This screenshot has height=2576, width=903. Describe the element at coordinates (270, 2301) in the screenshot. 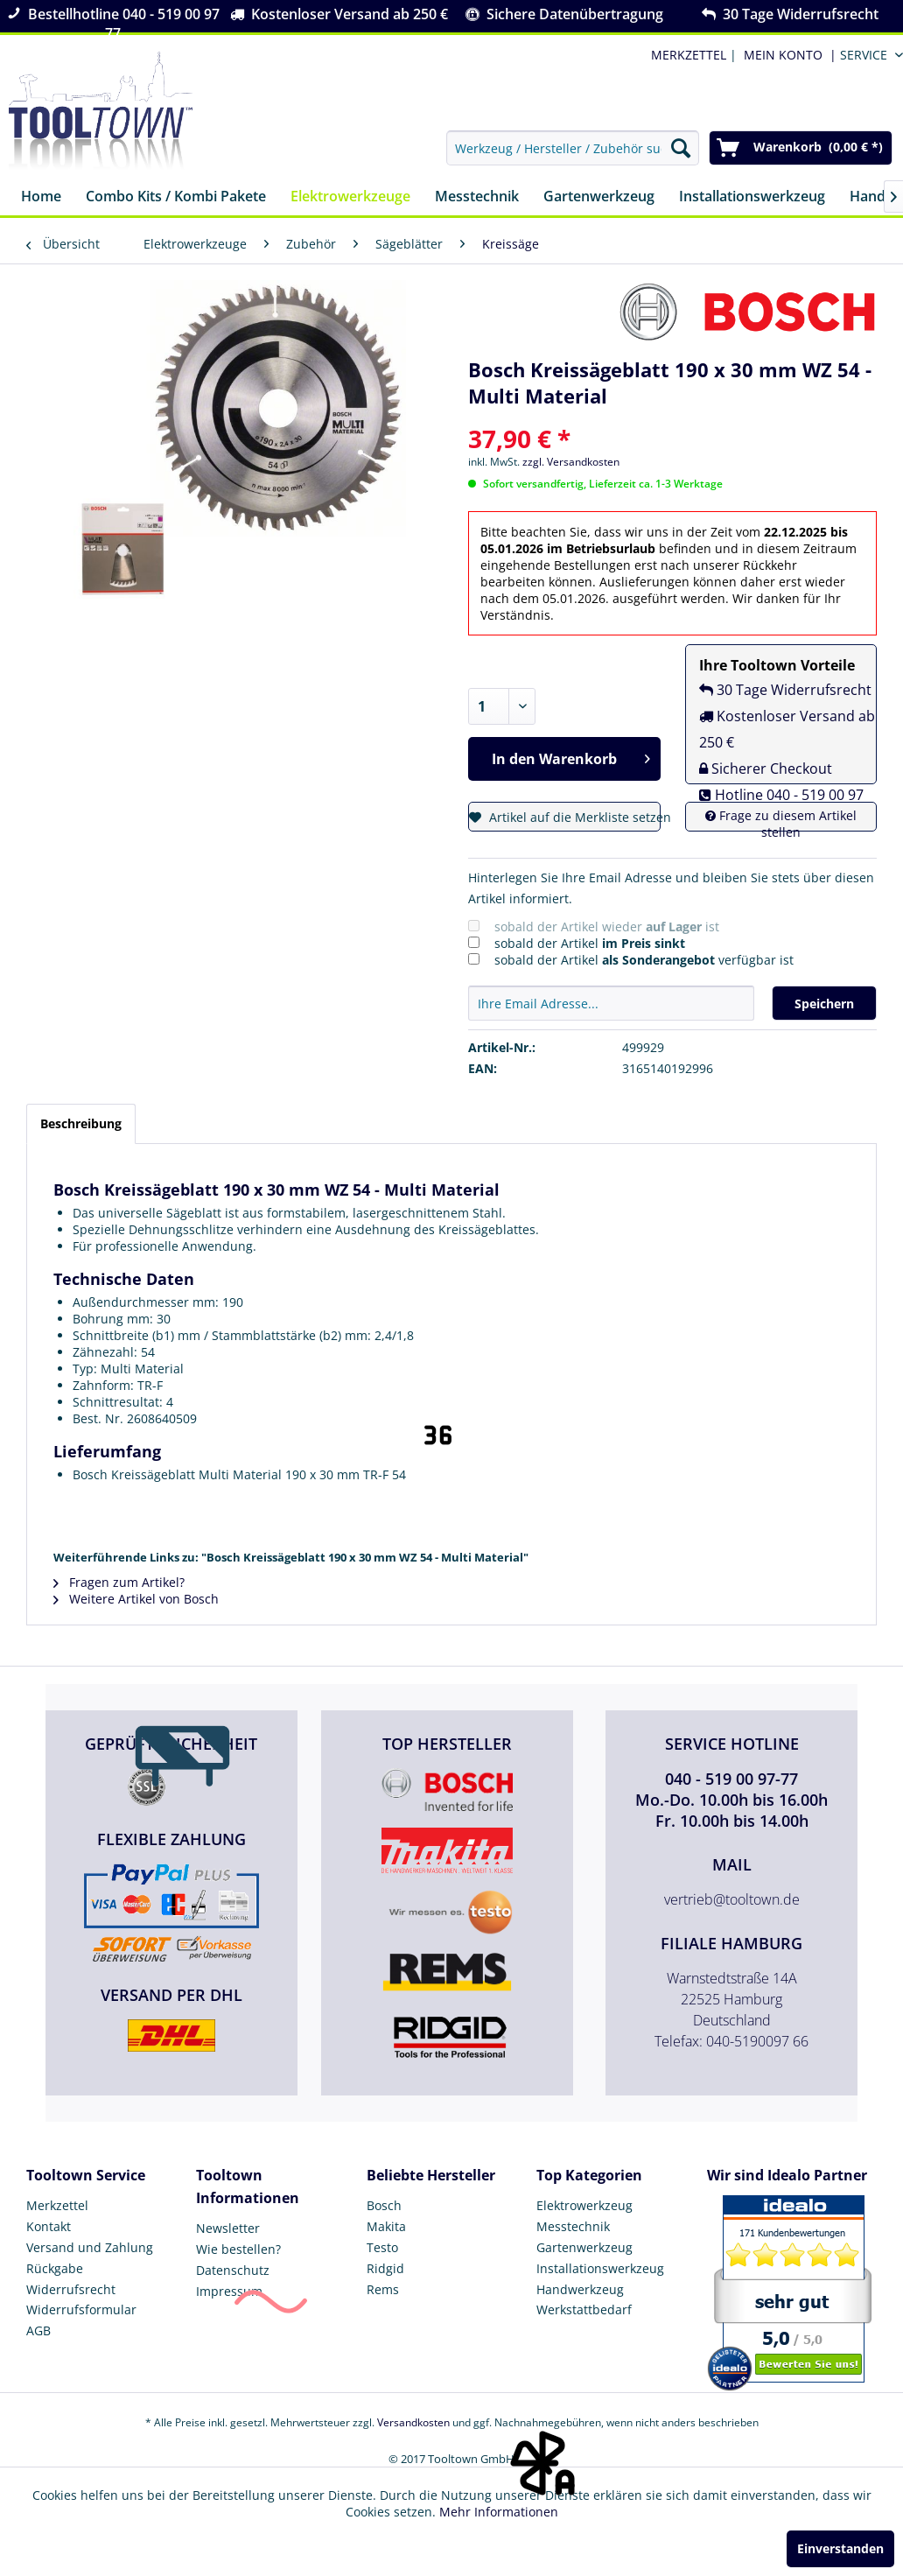

I see `indicates an approximate or estimated value` at that location.